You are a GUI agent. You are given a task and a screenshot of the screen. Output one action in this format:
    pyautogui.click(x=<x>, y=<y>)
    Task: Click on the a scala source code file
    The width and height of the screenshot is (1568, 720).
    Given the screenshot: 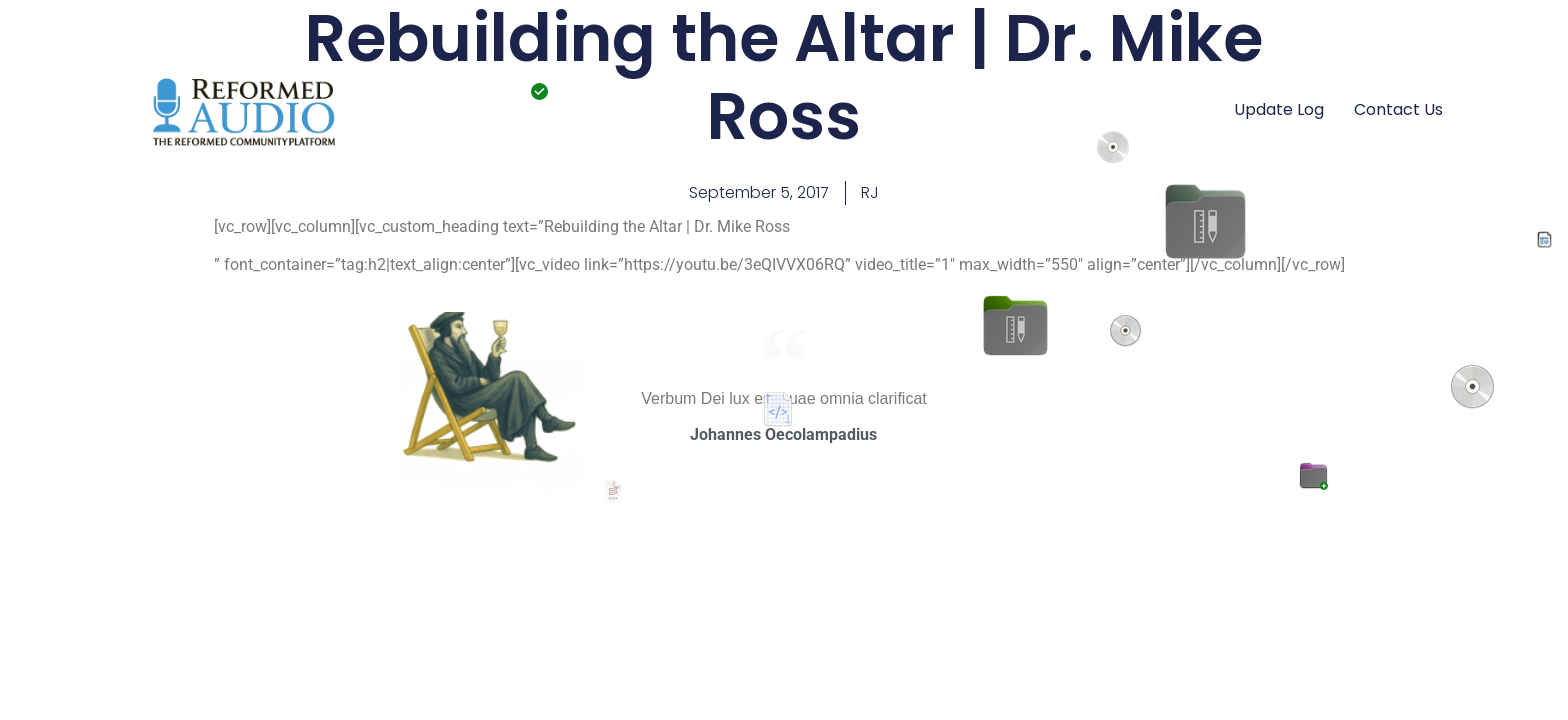 What is the action you would take?
    pyautogui.click(x=613, y=491)
    